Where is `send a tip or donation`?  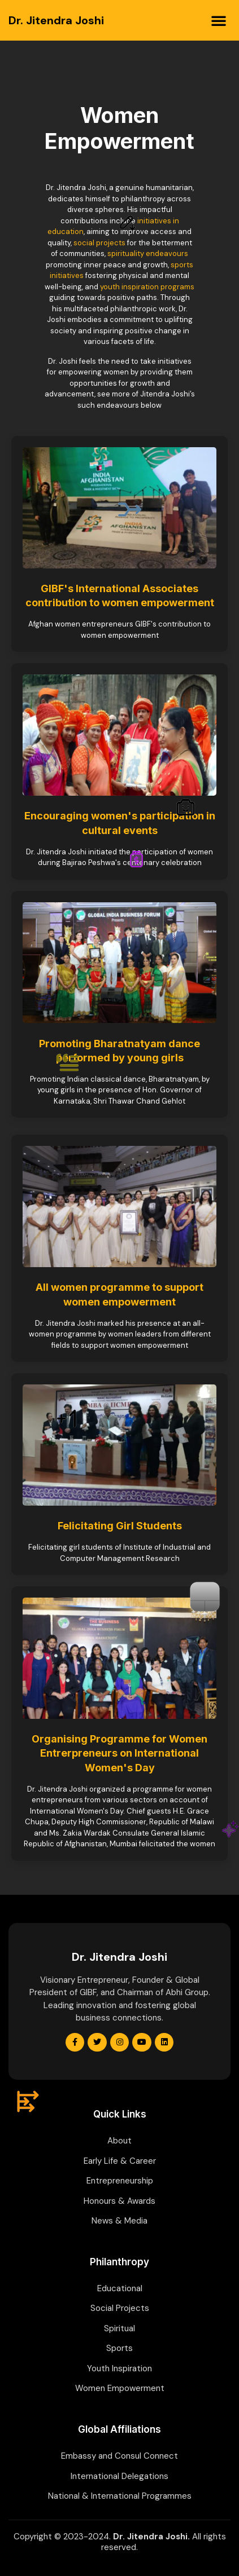 send a tip or donation is located at coordinates (136, 859).